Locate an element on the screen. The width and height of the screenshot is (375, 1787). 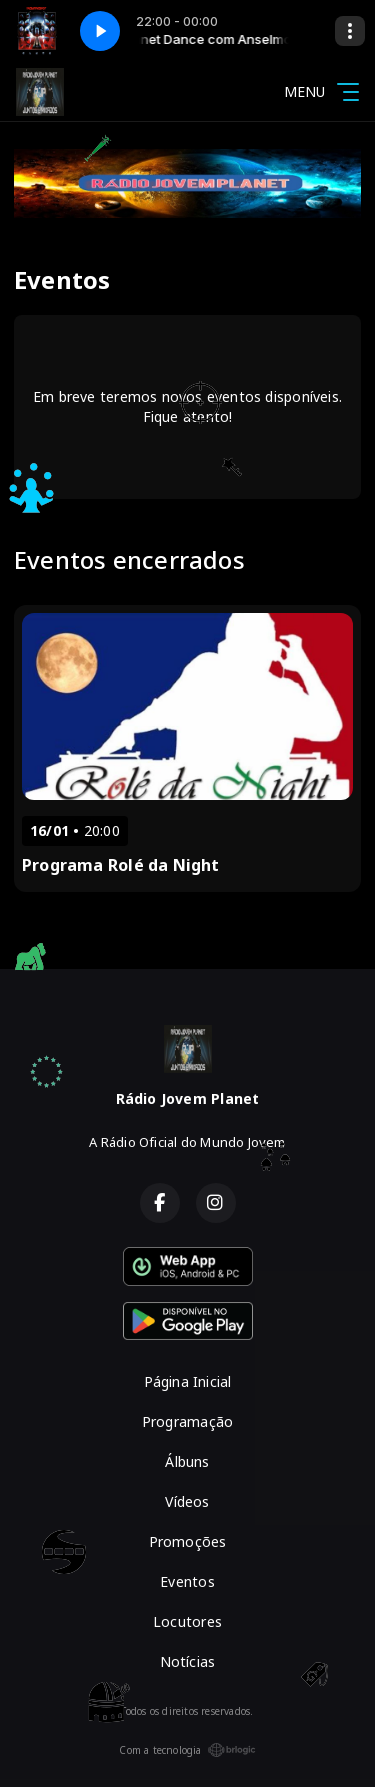
aim or target an object in a game is located at coordinates (200, 402).